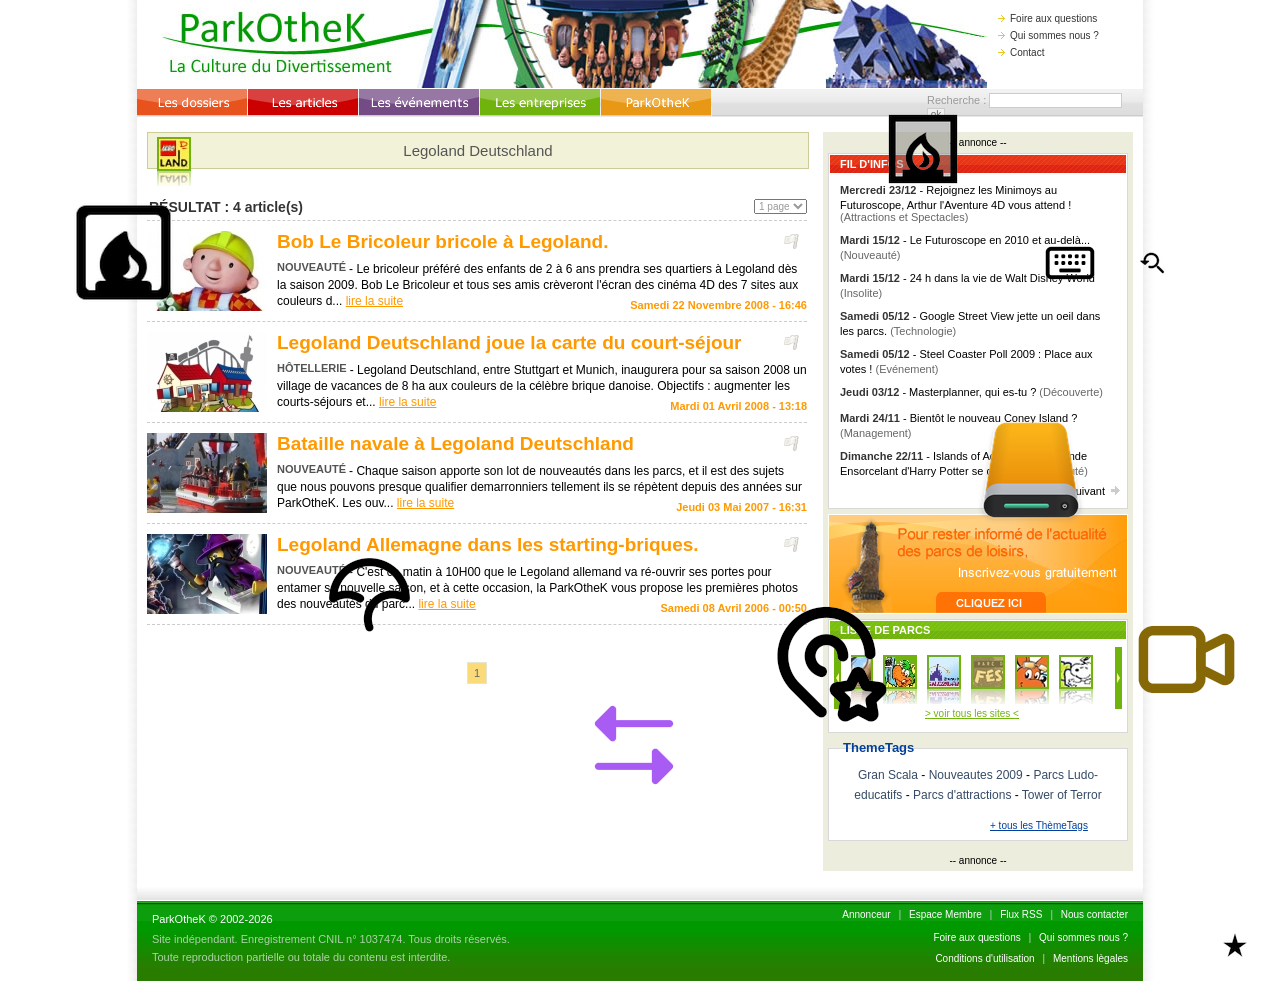 The image size is (1280, 981). What do you see at coordinates (634, 745) in the screenshot?
I see `swap or exchange items` at bounding box center [634, 745].